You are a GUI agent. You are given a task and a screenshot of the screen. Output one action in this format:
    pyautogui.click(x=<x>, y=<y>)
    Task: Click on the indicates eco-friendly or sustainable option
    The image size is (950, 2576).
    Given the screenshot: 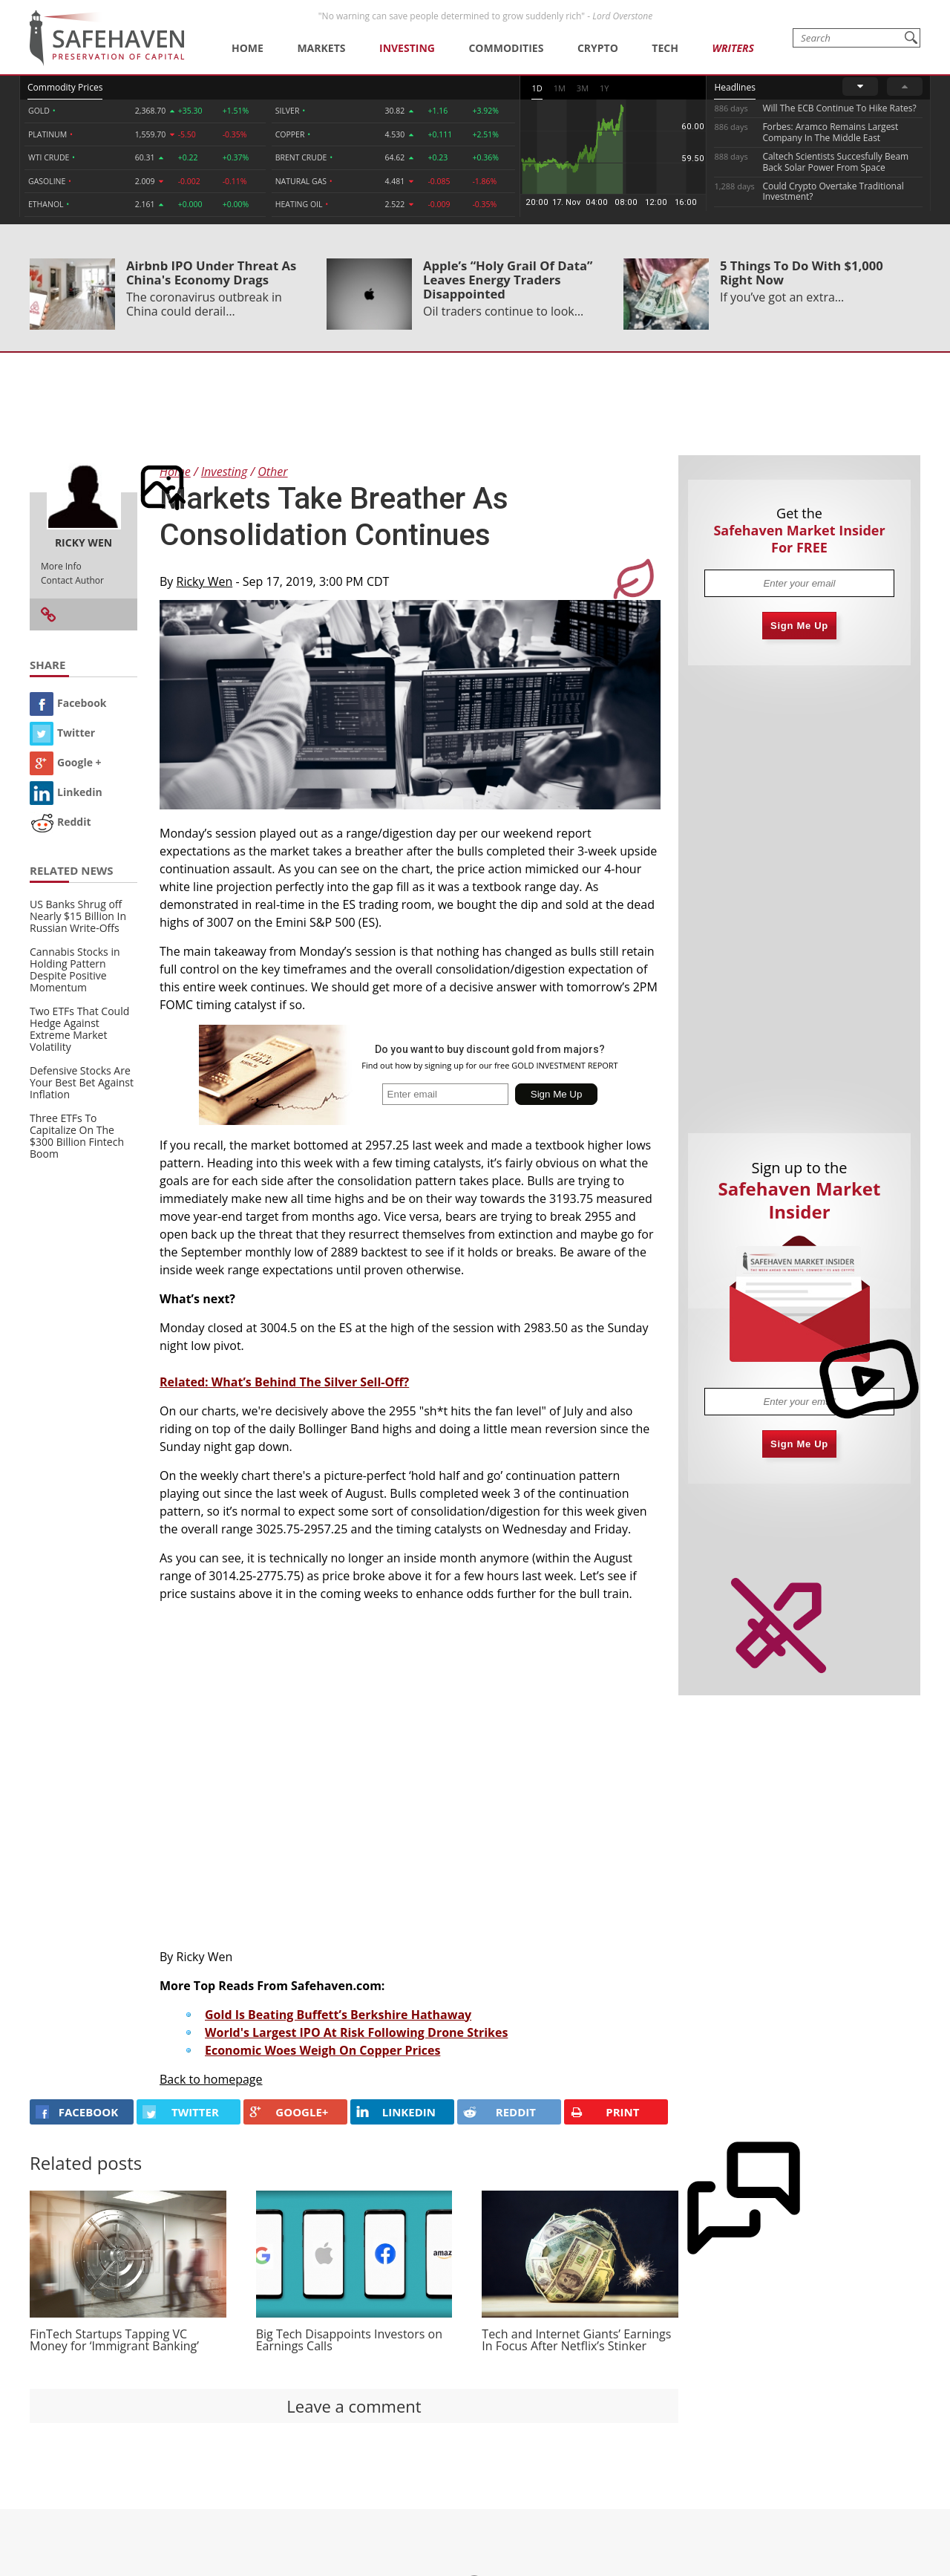 What is the action you would take?
    pyautogui.click(x=635, y=580)
    